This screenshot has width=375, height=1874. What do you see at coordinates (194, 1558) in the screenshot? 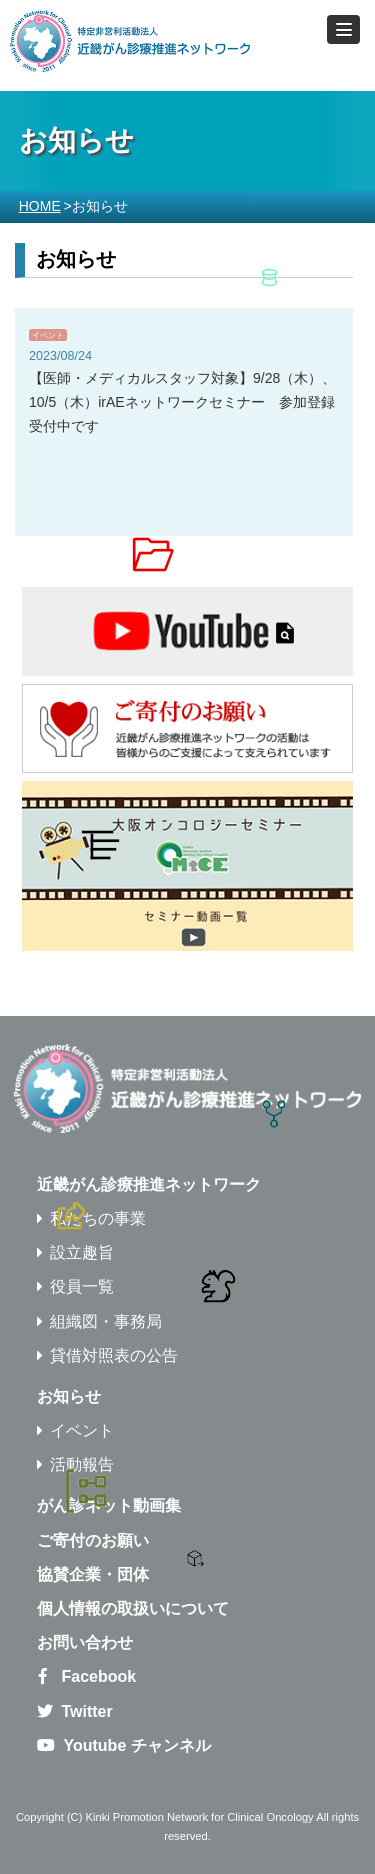
I see `method with return value in code editor` at bounding box center [194, 1558].